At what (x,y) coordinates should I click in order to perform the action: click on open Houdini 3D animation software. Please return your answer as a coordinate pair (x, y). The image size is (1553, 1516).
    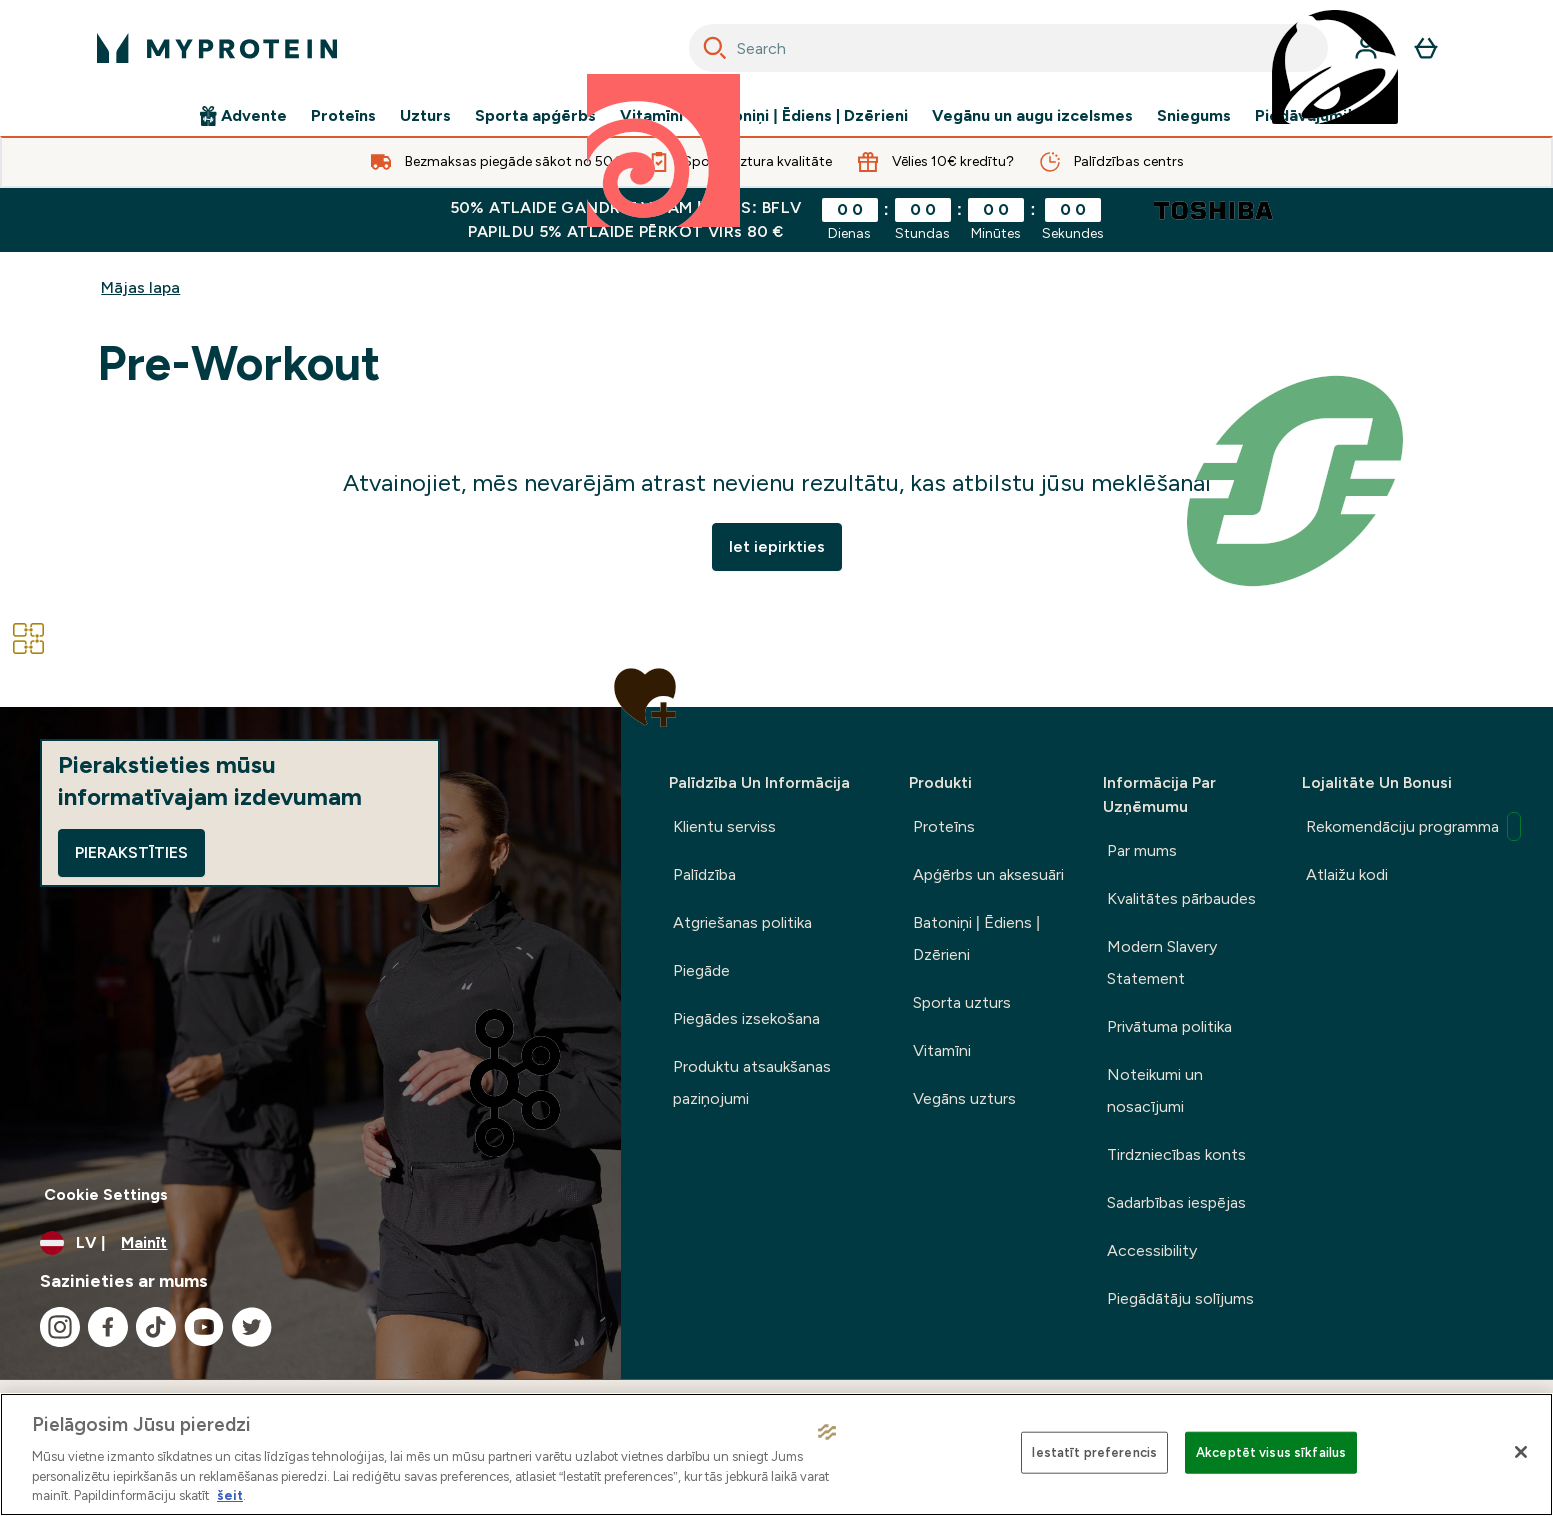
    Looking at the image, I should click on (663, 150).